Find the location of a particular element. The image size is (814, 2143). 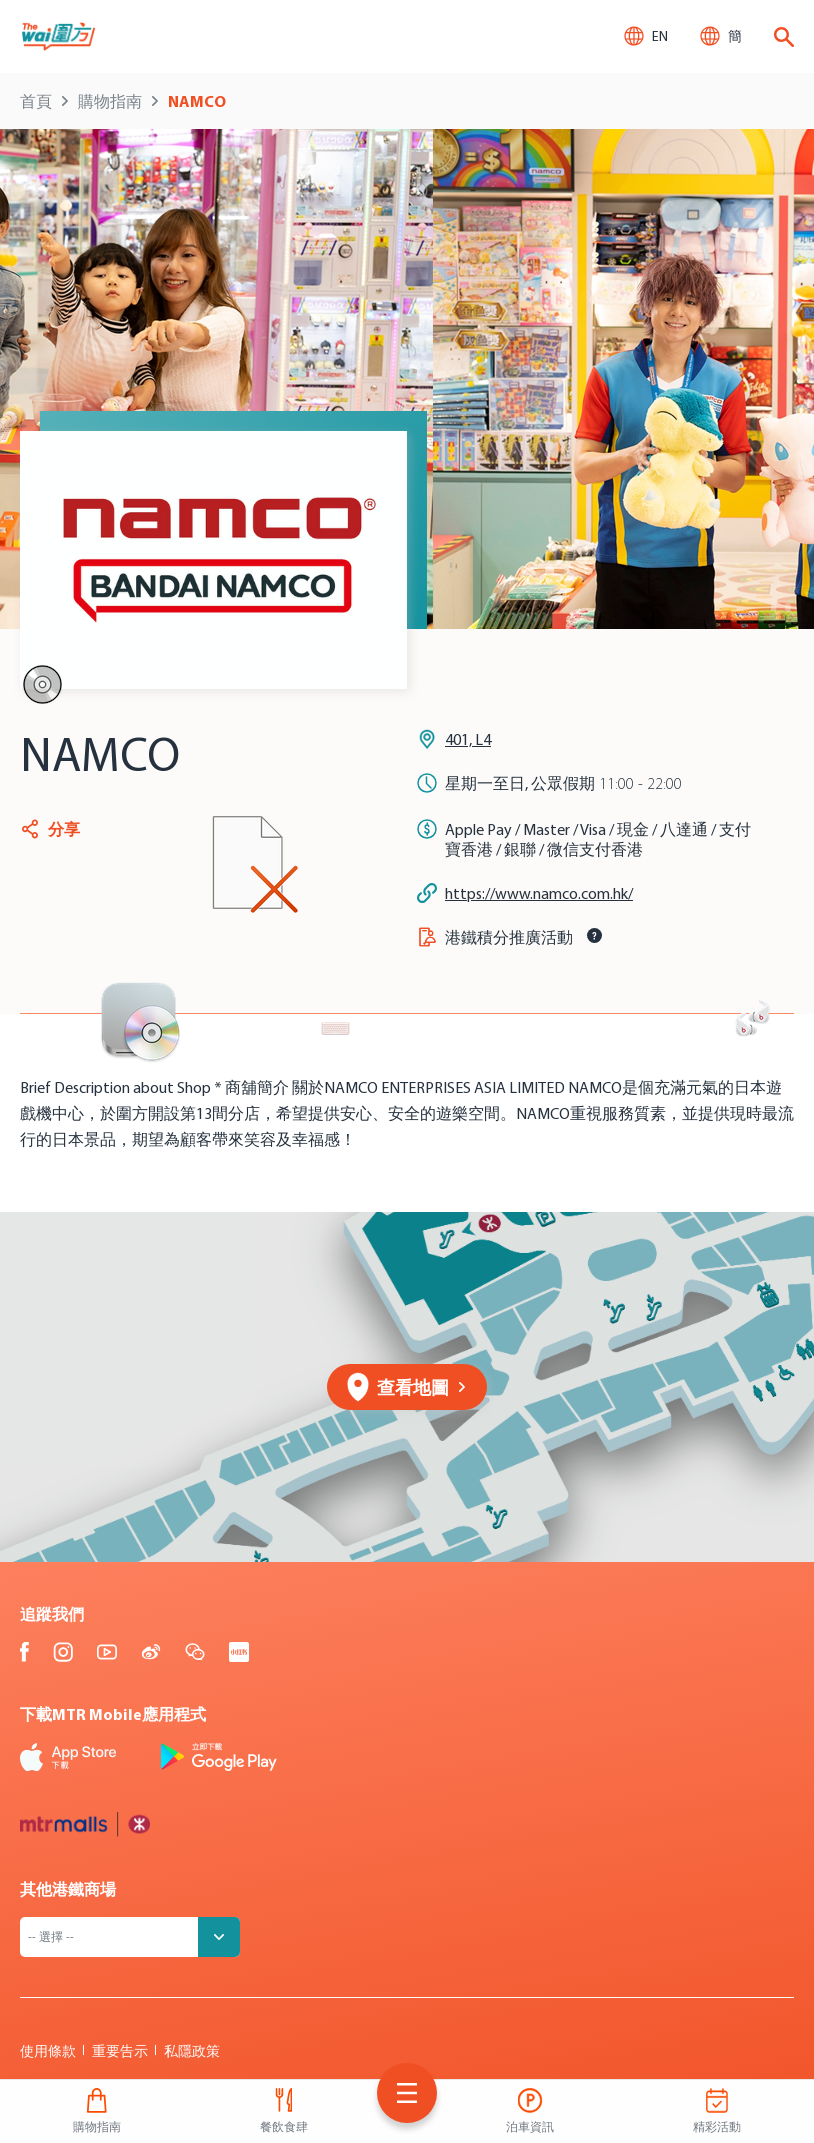

access optical disc drive in sidebar is located at coordinates (42, 684).